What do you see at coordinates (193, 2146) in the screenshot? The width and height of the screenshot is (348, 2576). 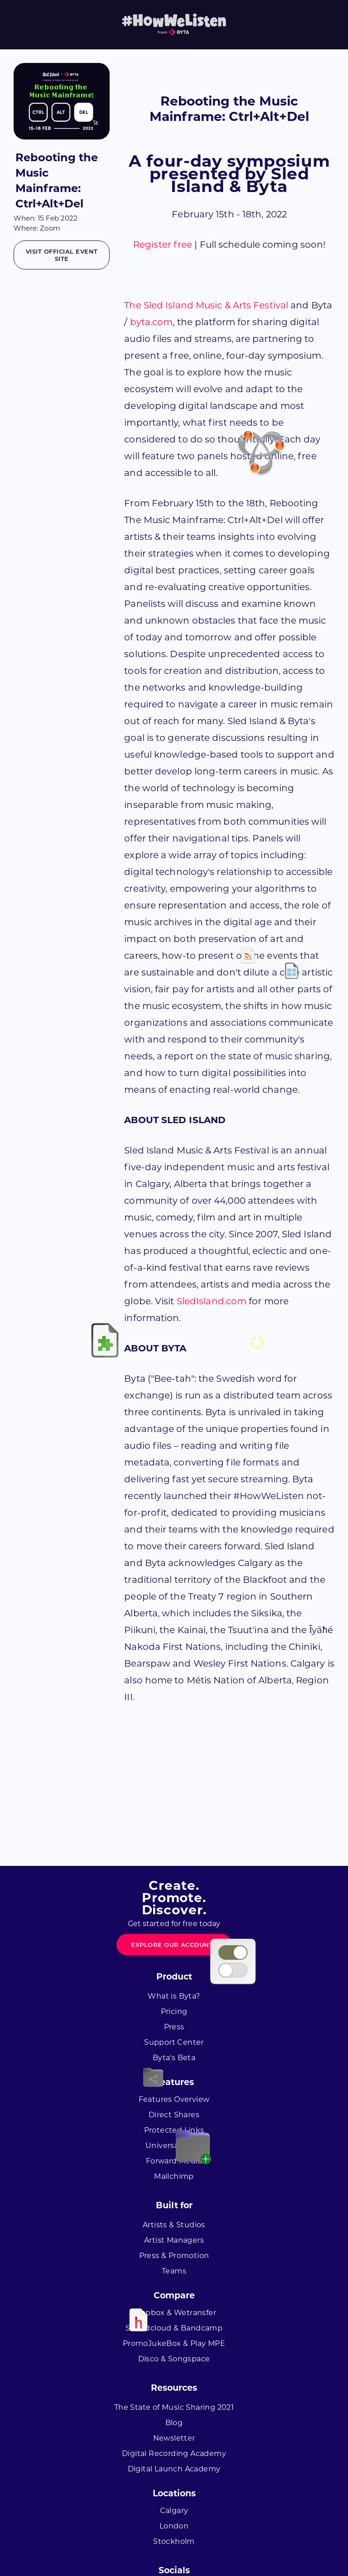 I see `create a new folder` at bounding box center [193, 2146].